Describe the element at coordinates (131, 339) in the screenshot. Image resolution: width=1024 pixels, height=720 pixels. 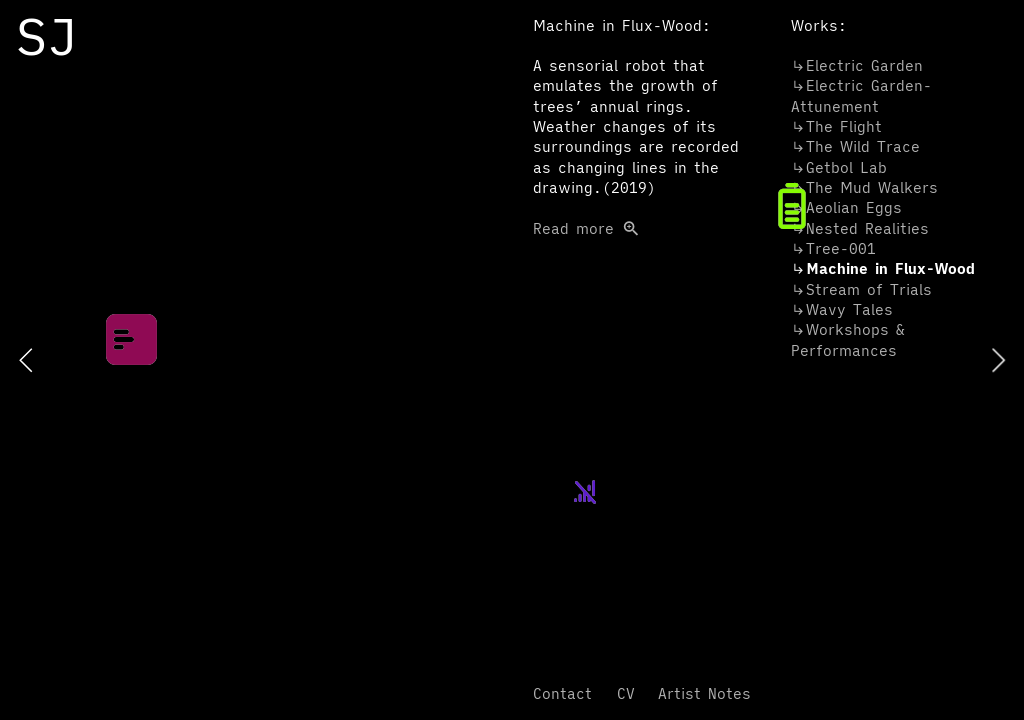
I see `align content to the left, vertically centered` at that location.